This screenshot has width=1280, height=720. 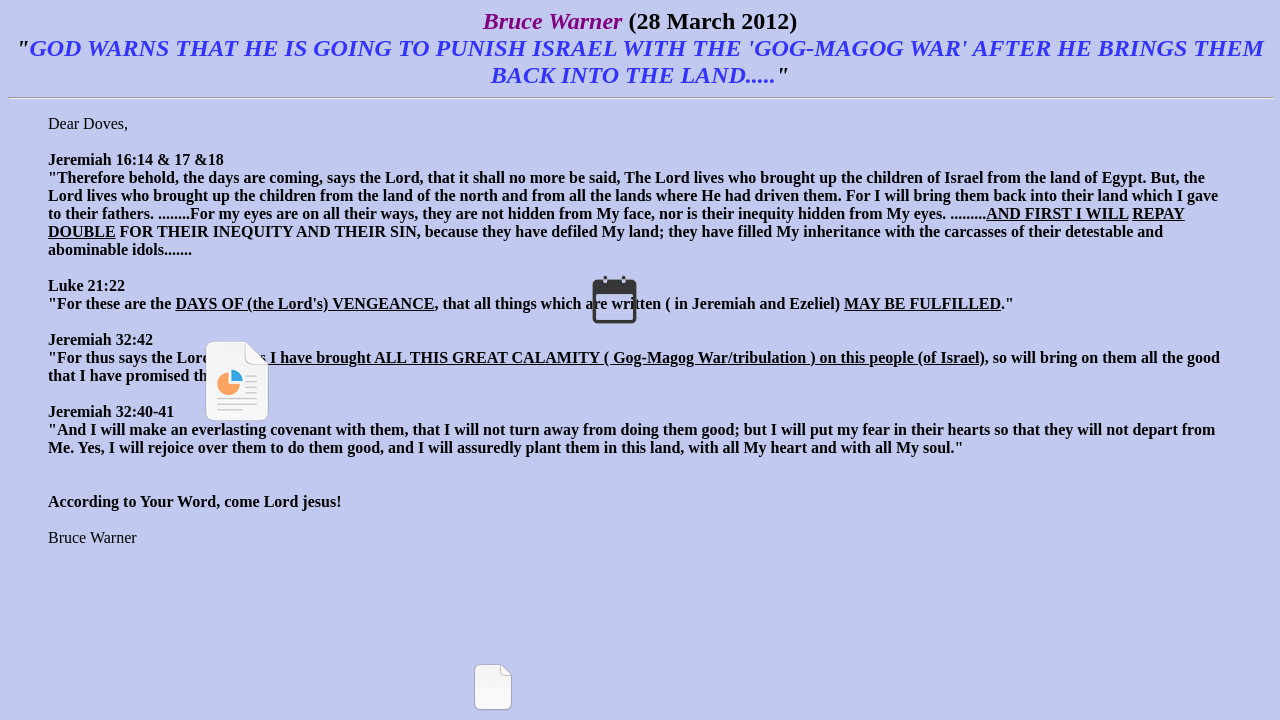 What do you see at coordinates (237, 381) in the screenshot?
I see `open a presentation file` at bounding box center [237, 381].